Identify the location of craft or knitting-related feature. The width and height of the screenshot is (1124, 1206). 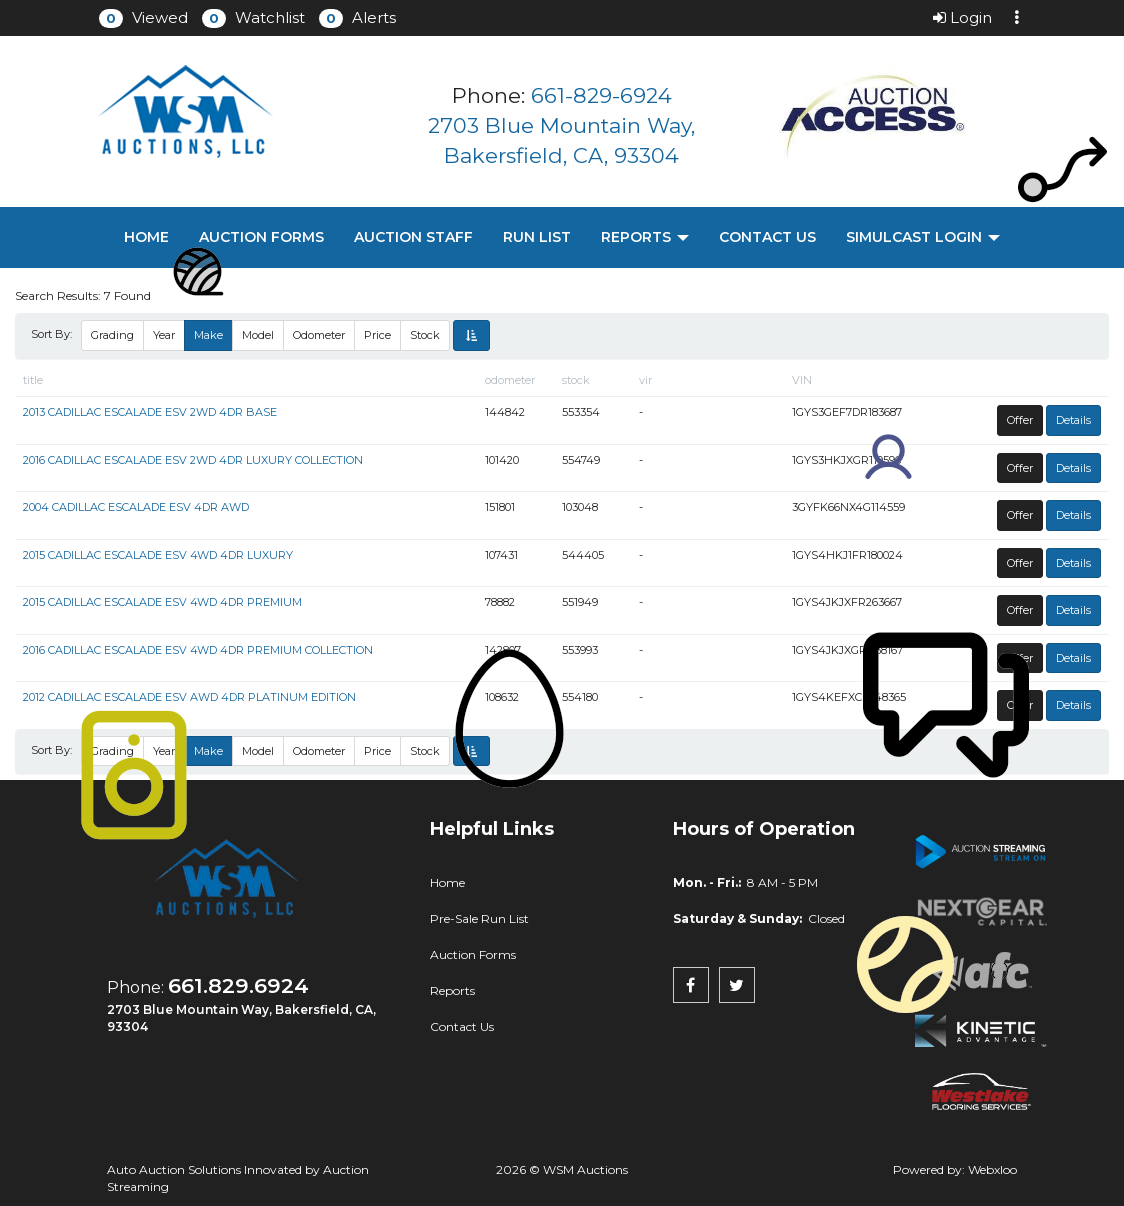
(197, 271).